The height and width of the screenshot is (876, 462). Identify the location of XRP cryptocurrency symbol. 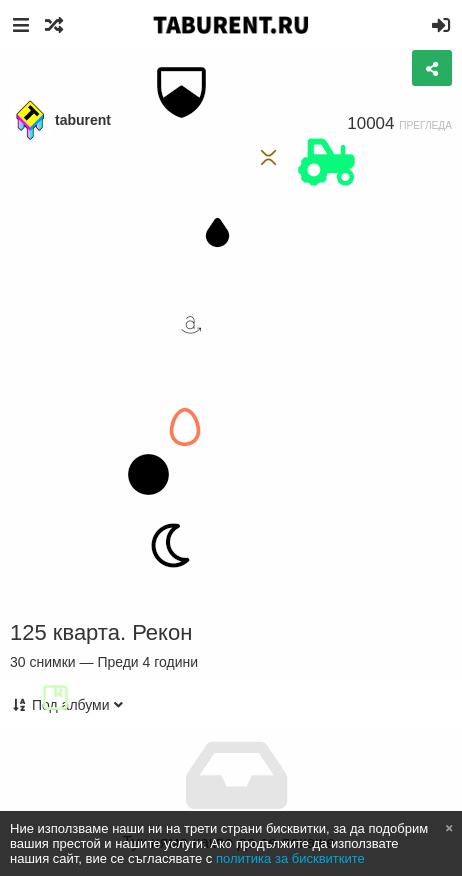
(268, 157).